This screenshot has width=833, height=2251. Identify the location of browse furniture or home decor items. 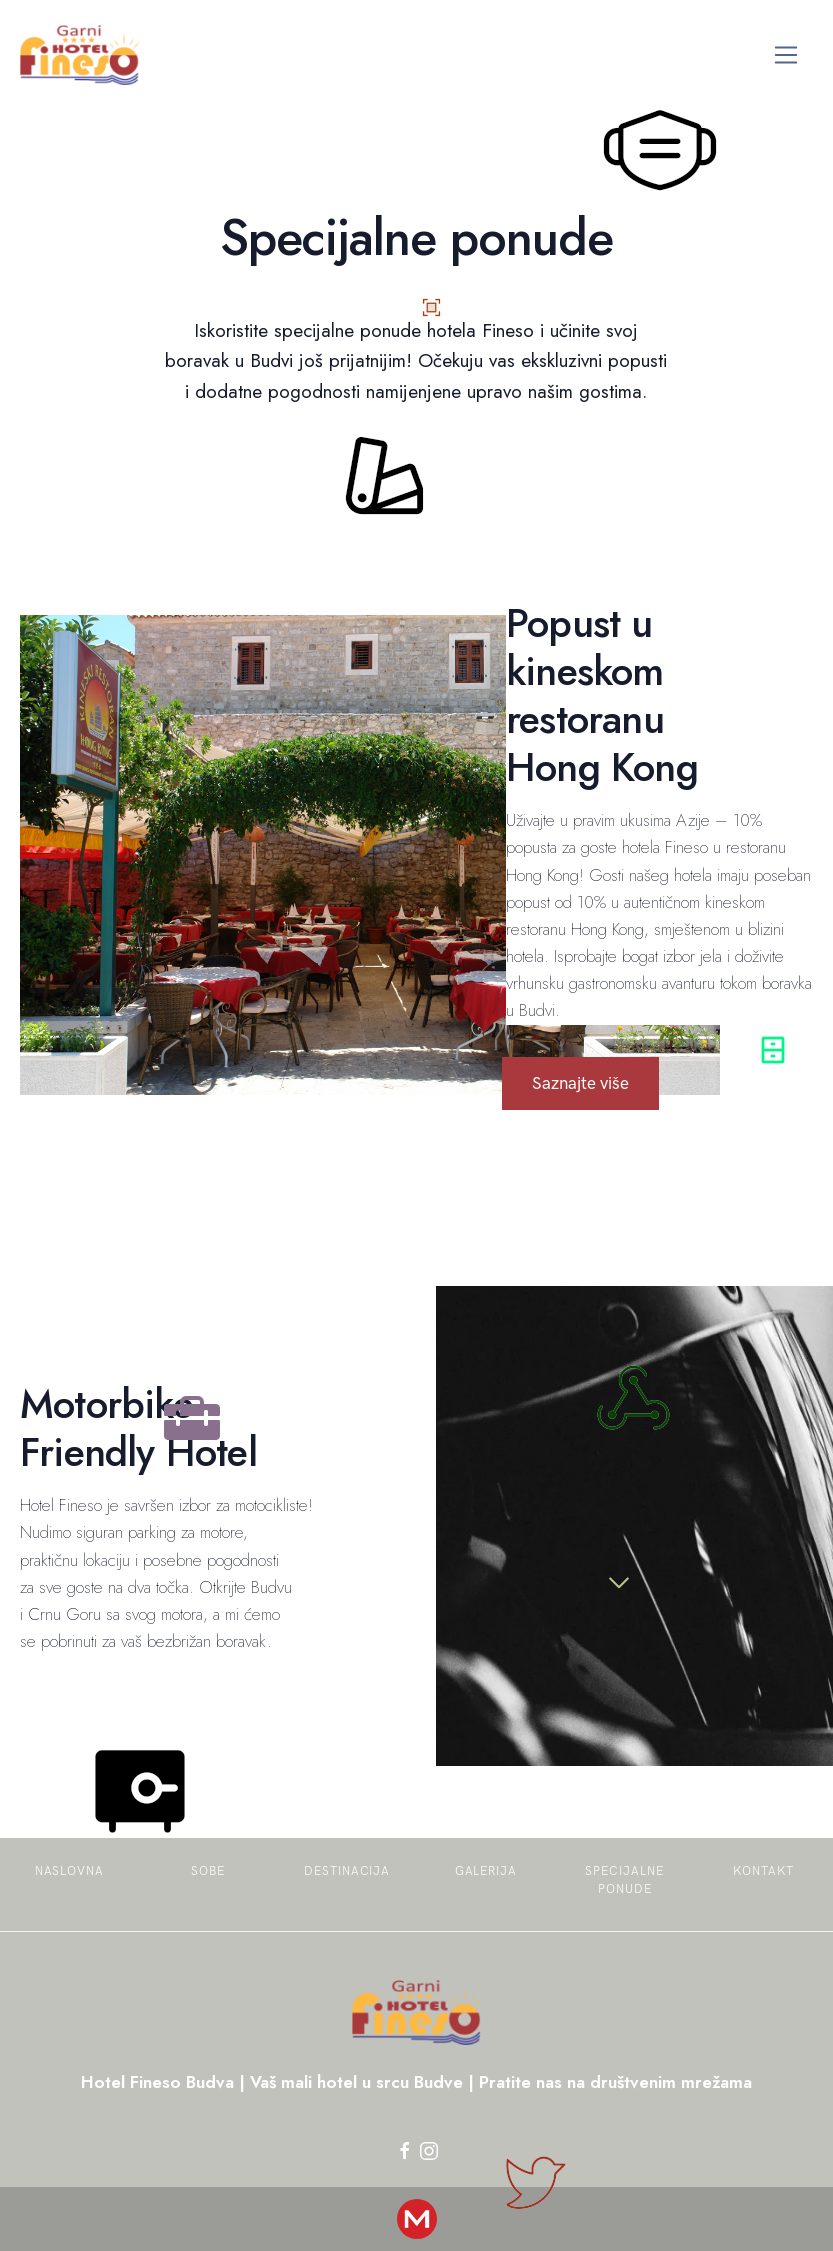
(773, 1050).